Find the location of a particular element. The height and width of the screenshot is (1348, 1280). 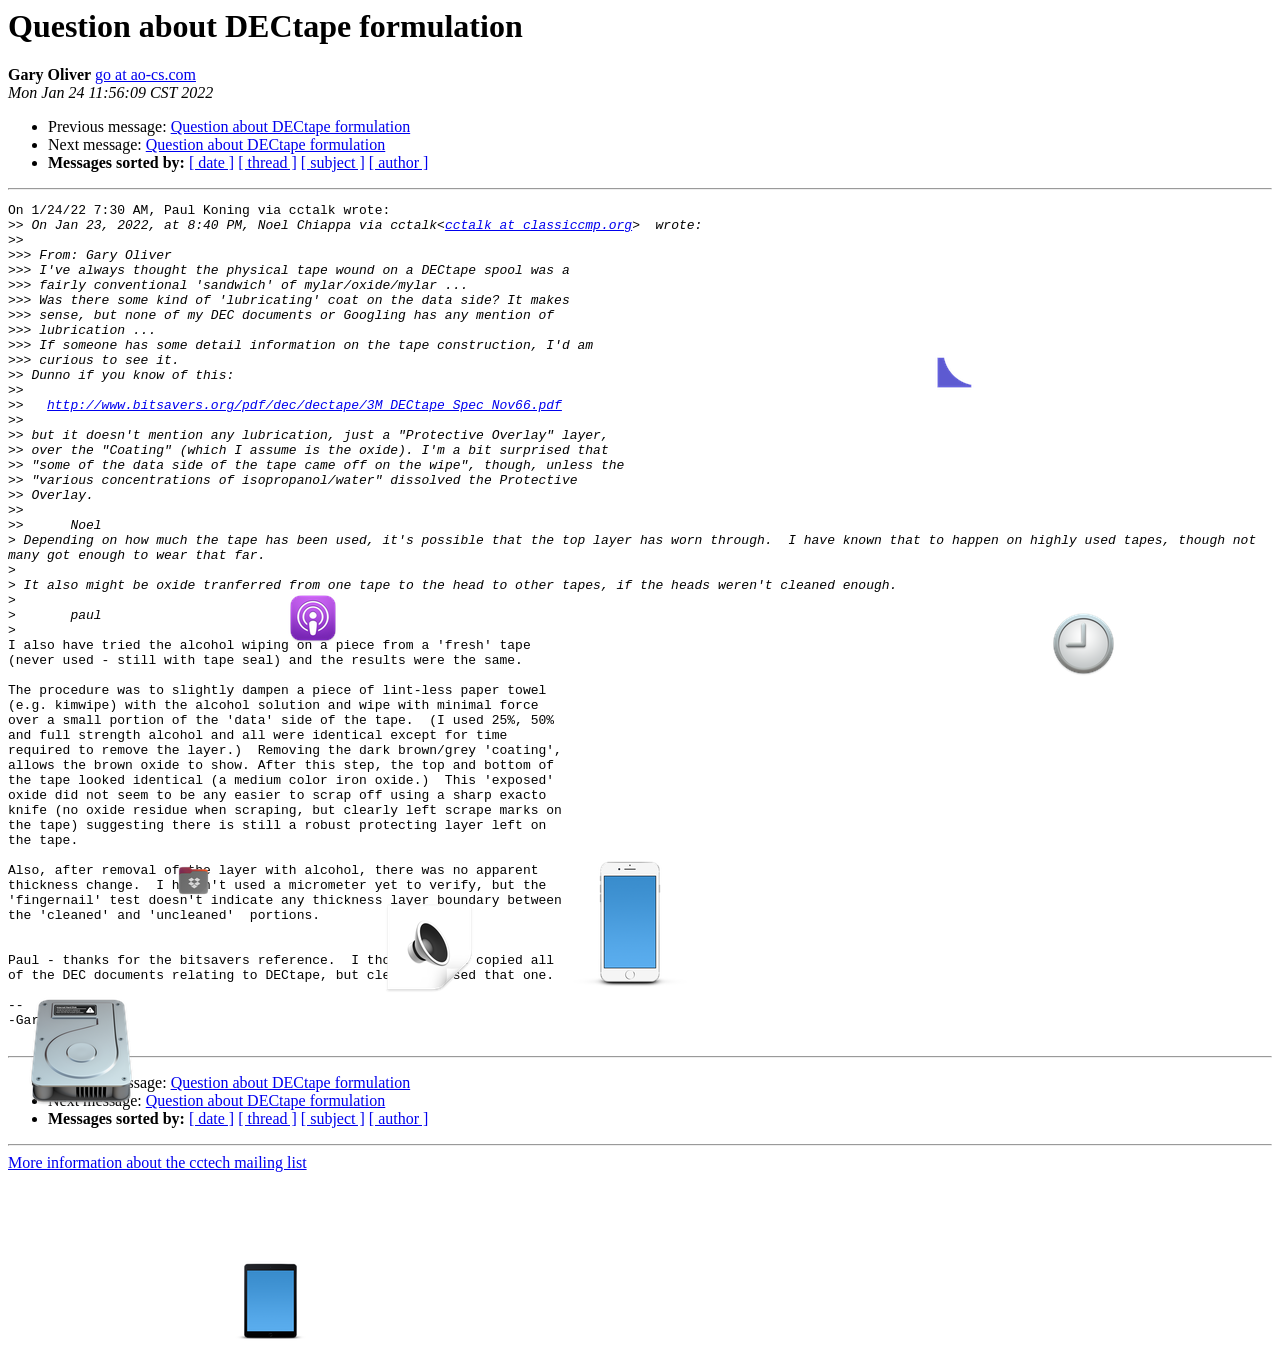

indicates a connected iPhone device is located at coordinates (630, 924).